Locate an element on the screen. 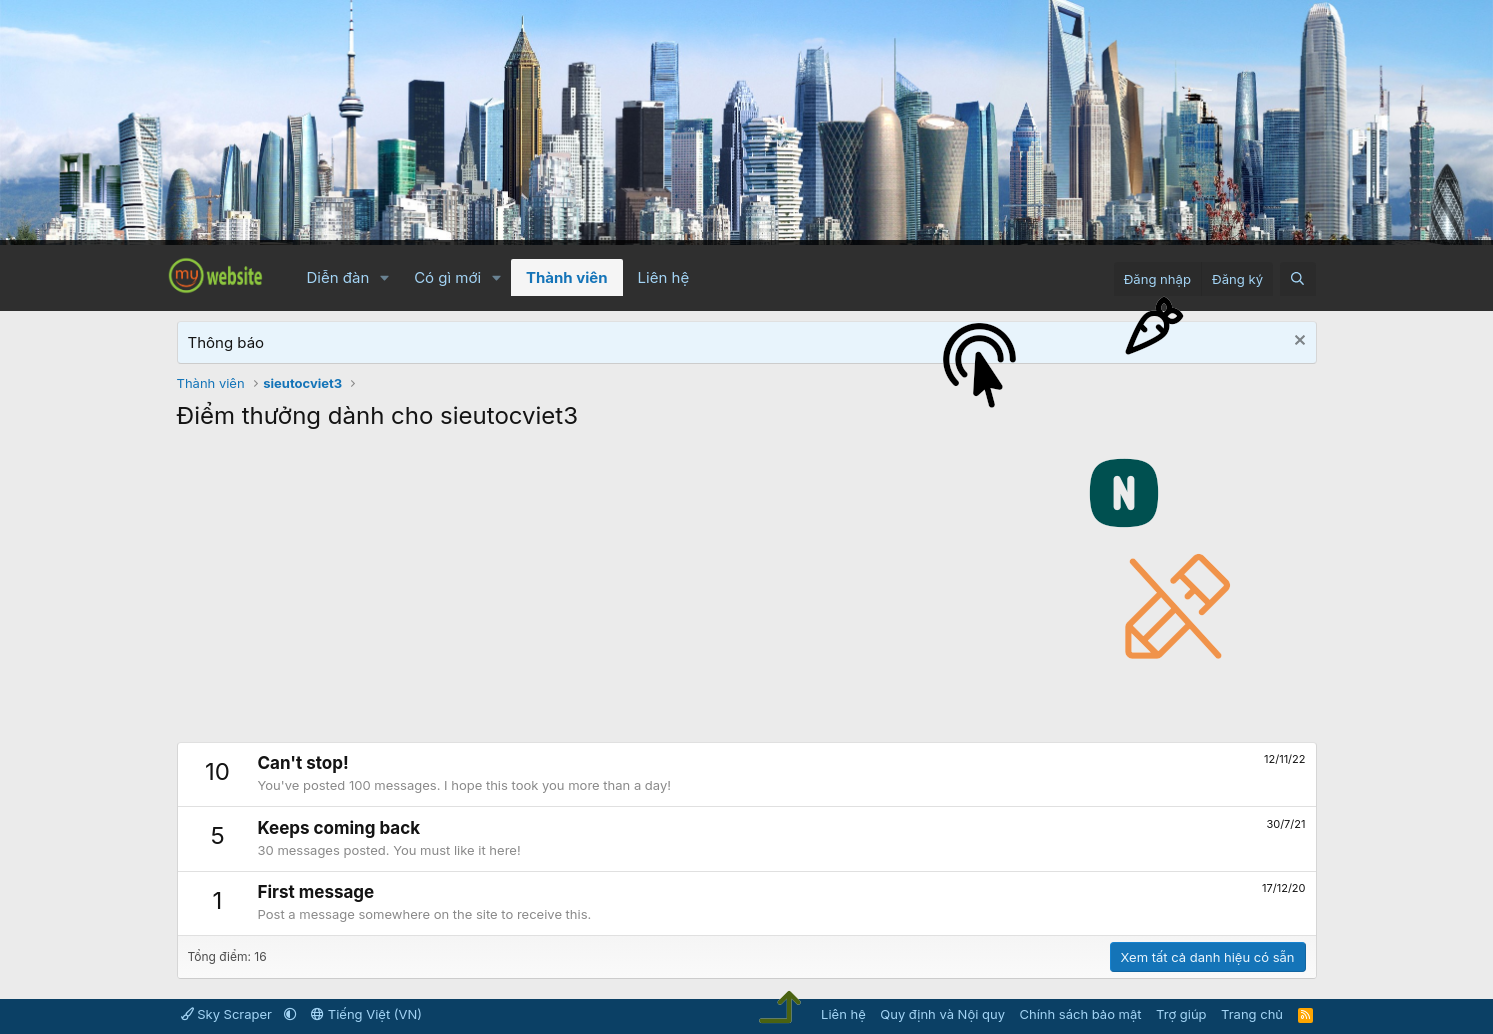 This screenshot has width=1493, height=1034. editing is disabled or unavailable is located at coordinates (1175, 608).